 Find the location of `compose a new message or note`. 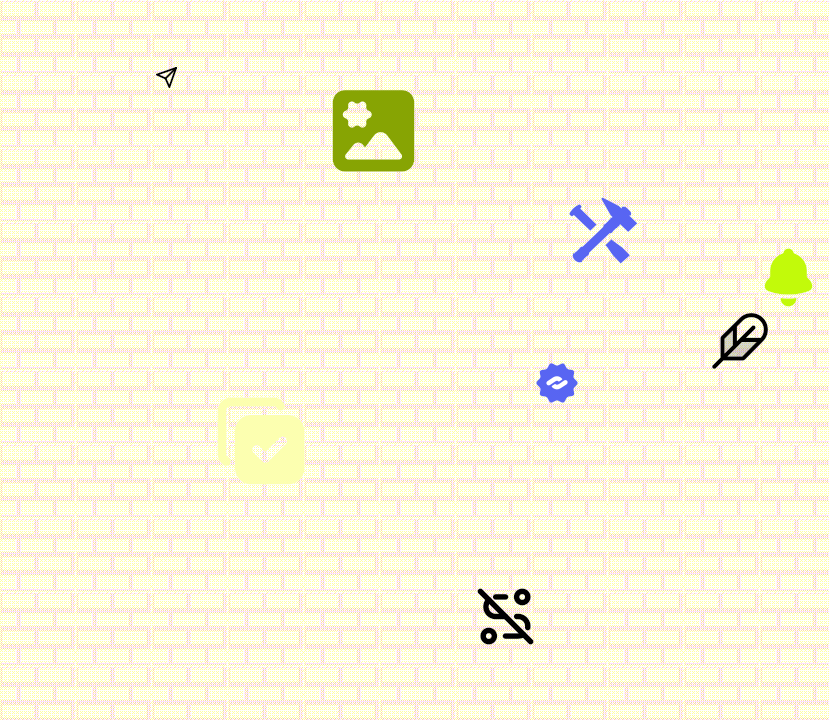

compose a new message or note is located at coordinates (739, 342).